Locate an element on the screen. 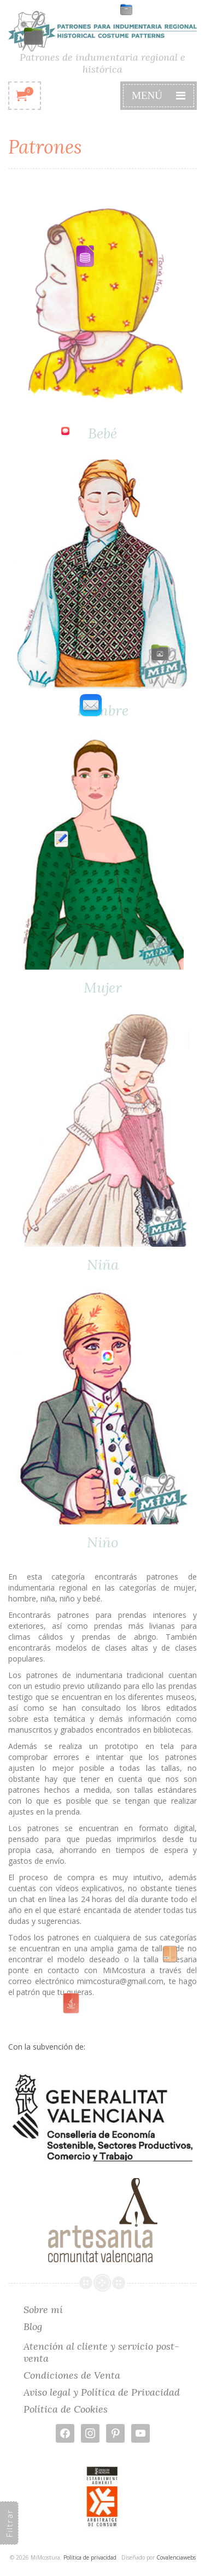  open libreoffice base database application is located at coordinates (85, 256).